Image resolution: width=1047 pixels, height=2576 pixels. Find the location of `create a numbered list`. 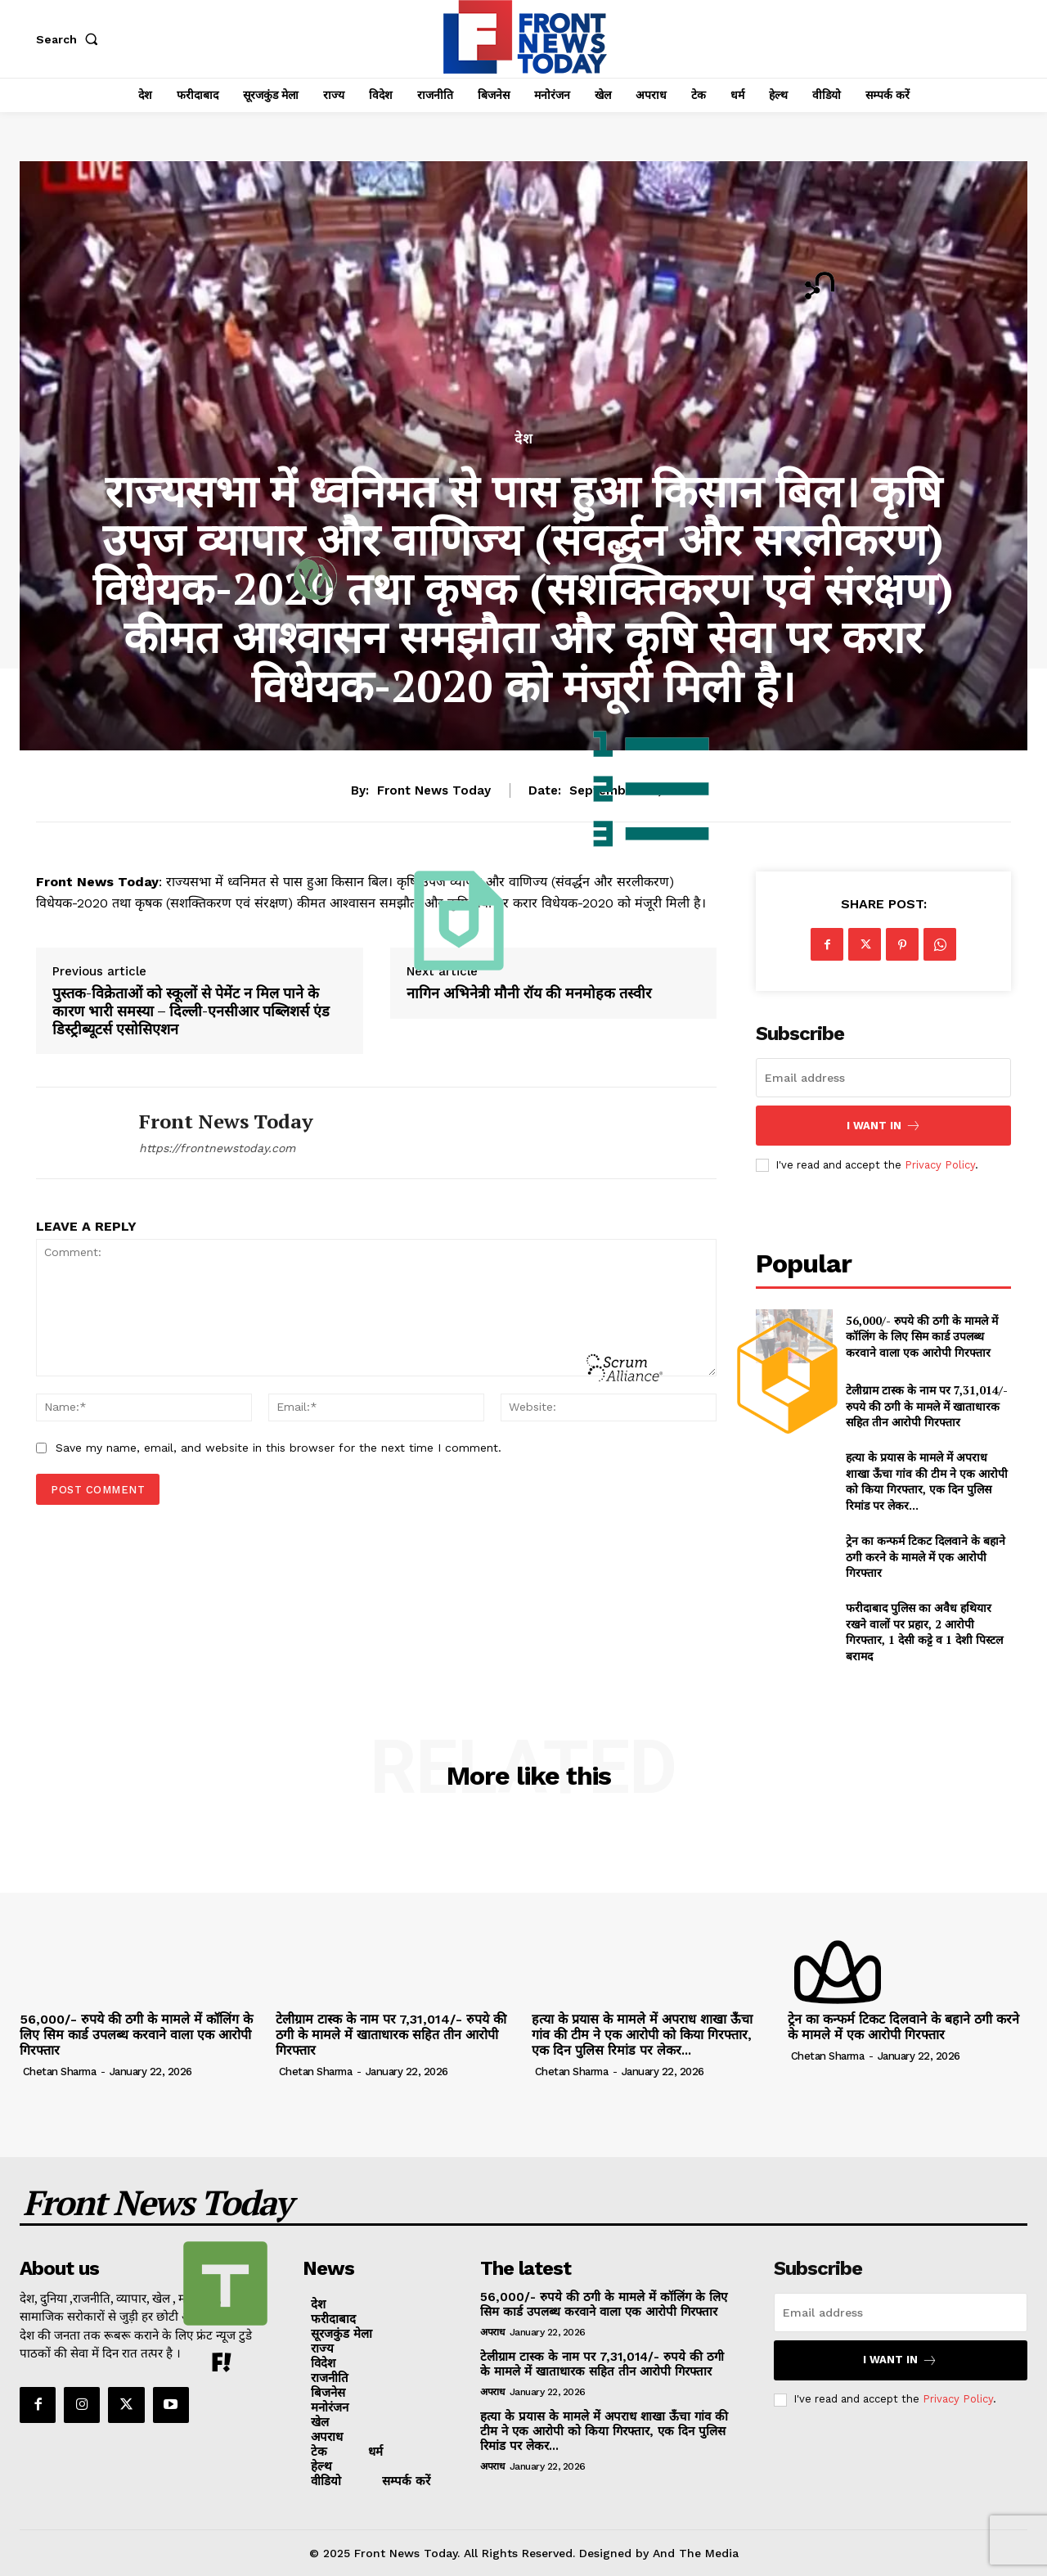

create a numbered list is located at coordinates (651, 789).